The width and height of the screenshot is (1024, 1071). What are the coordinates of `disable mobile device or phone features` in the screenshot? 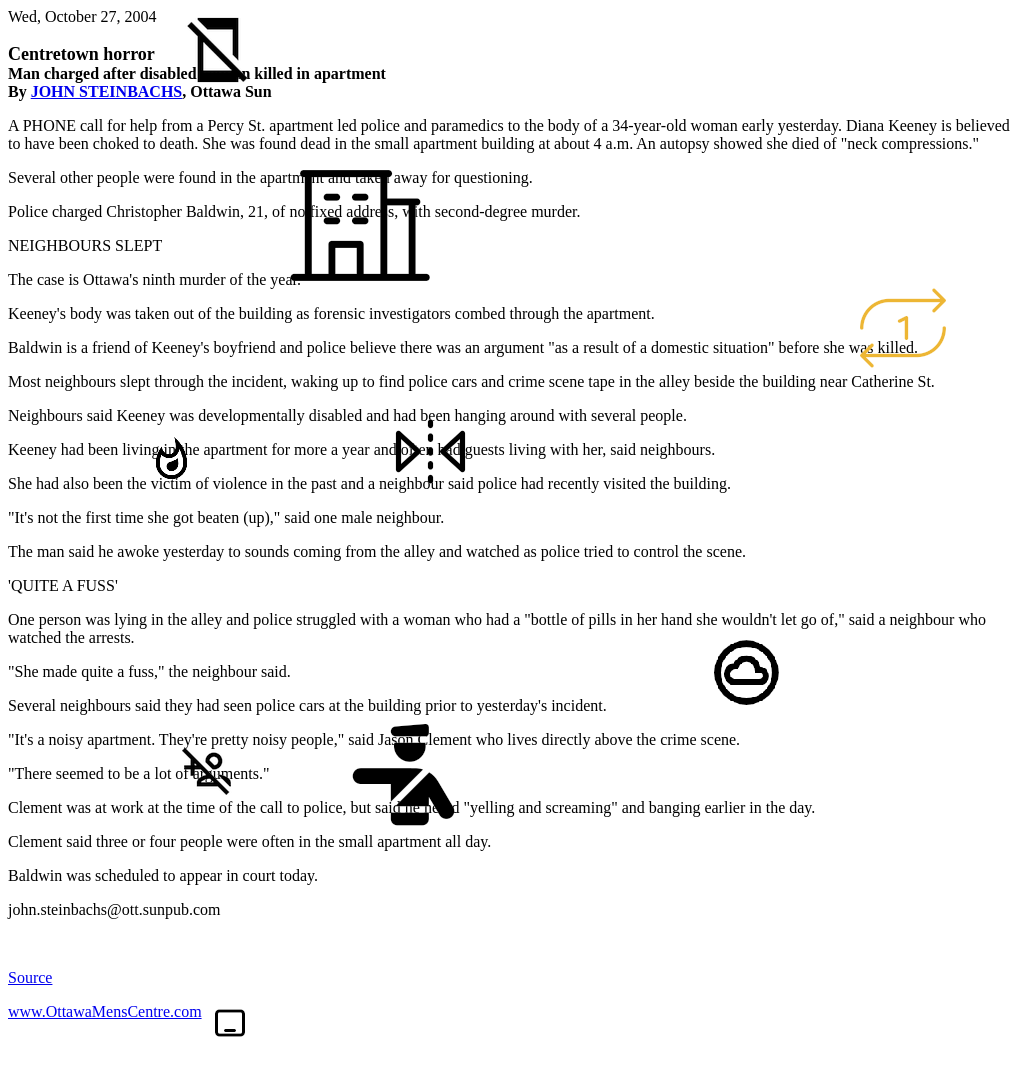 It's located at (218, 50).